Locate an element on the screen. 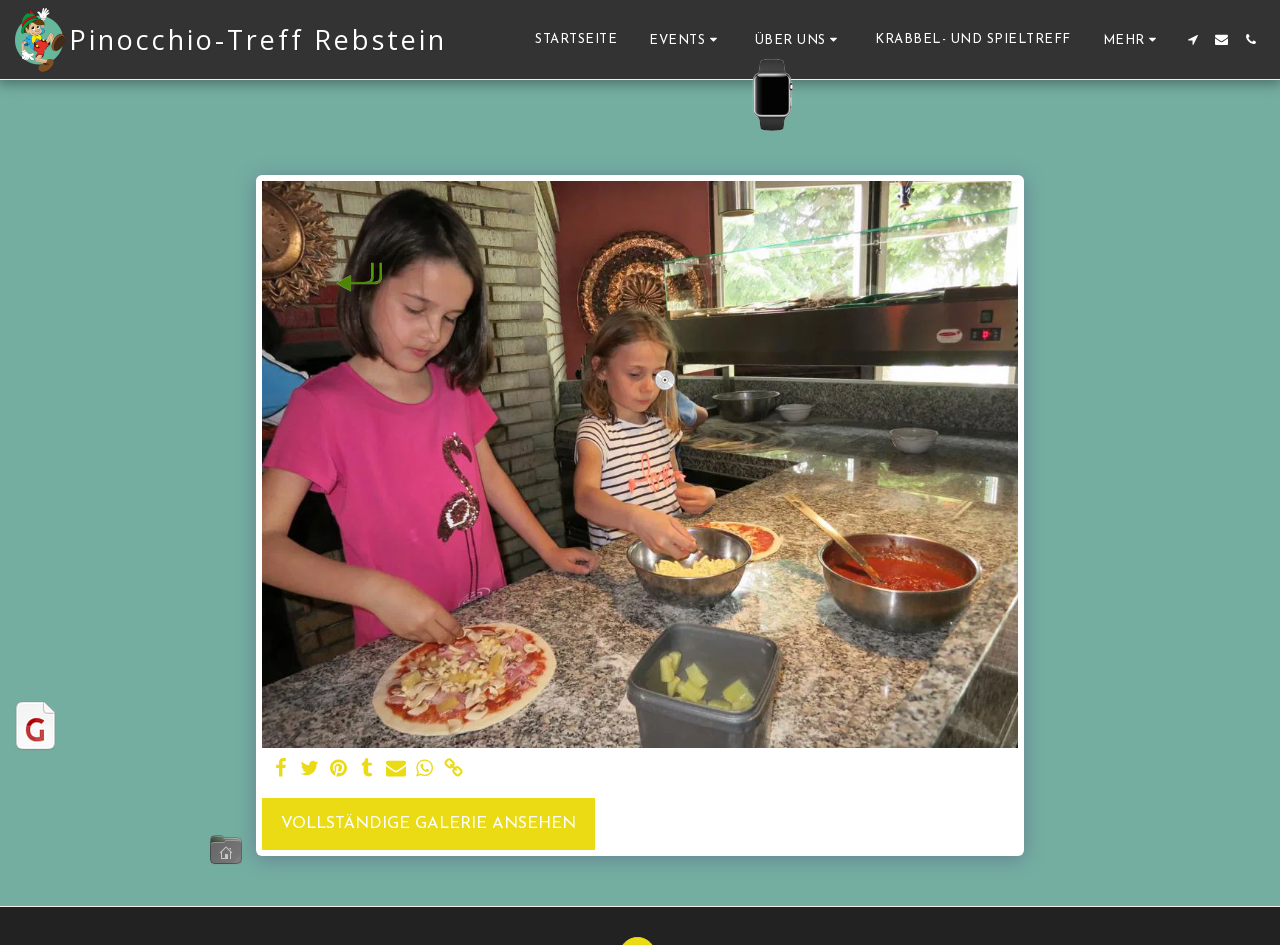 This screenshot has width=1280, height=945. a g-code file for 3D printing or CNC machining is located at coordinates (35, 725).